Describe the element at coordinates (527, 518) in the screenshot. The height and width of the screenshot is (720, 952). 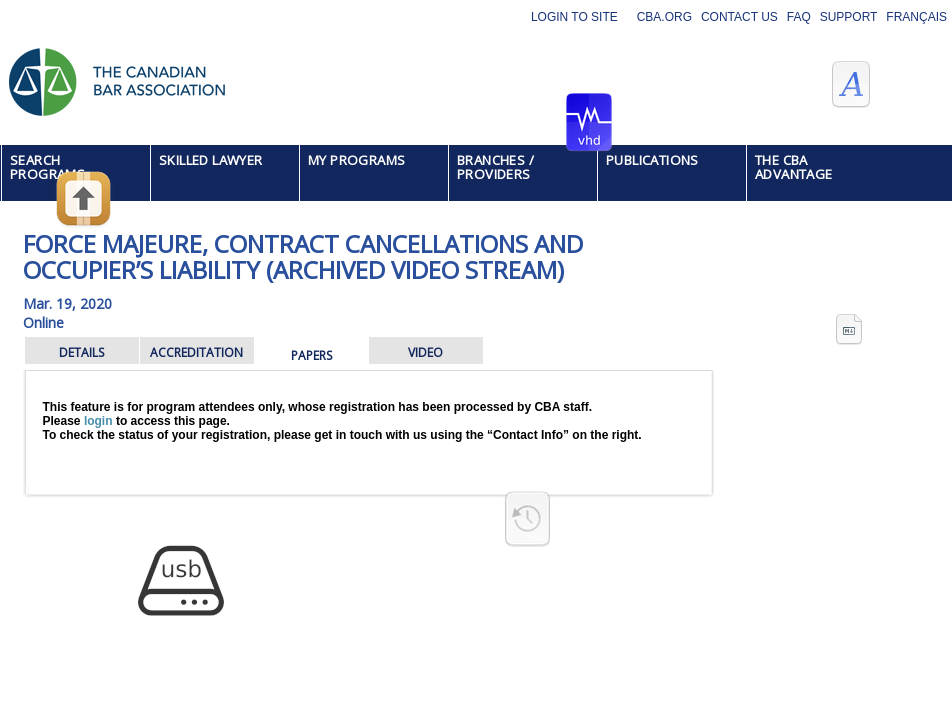
I see `a file backup or version history document` at that location.